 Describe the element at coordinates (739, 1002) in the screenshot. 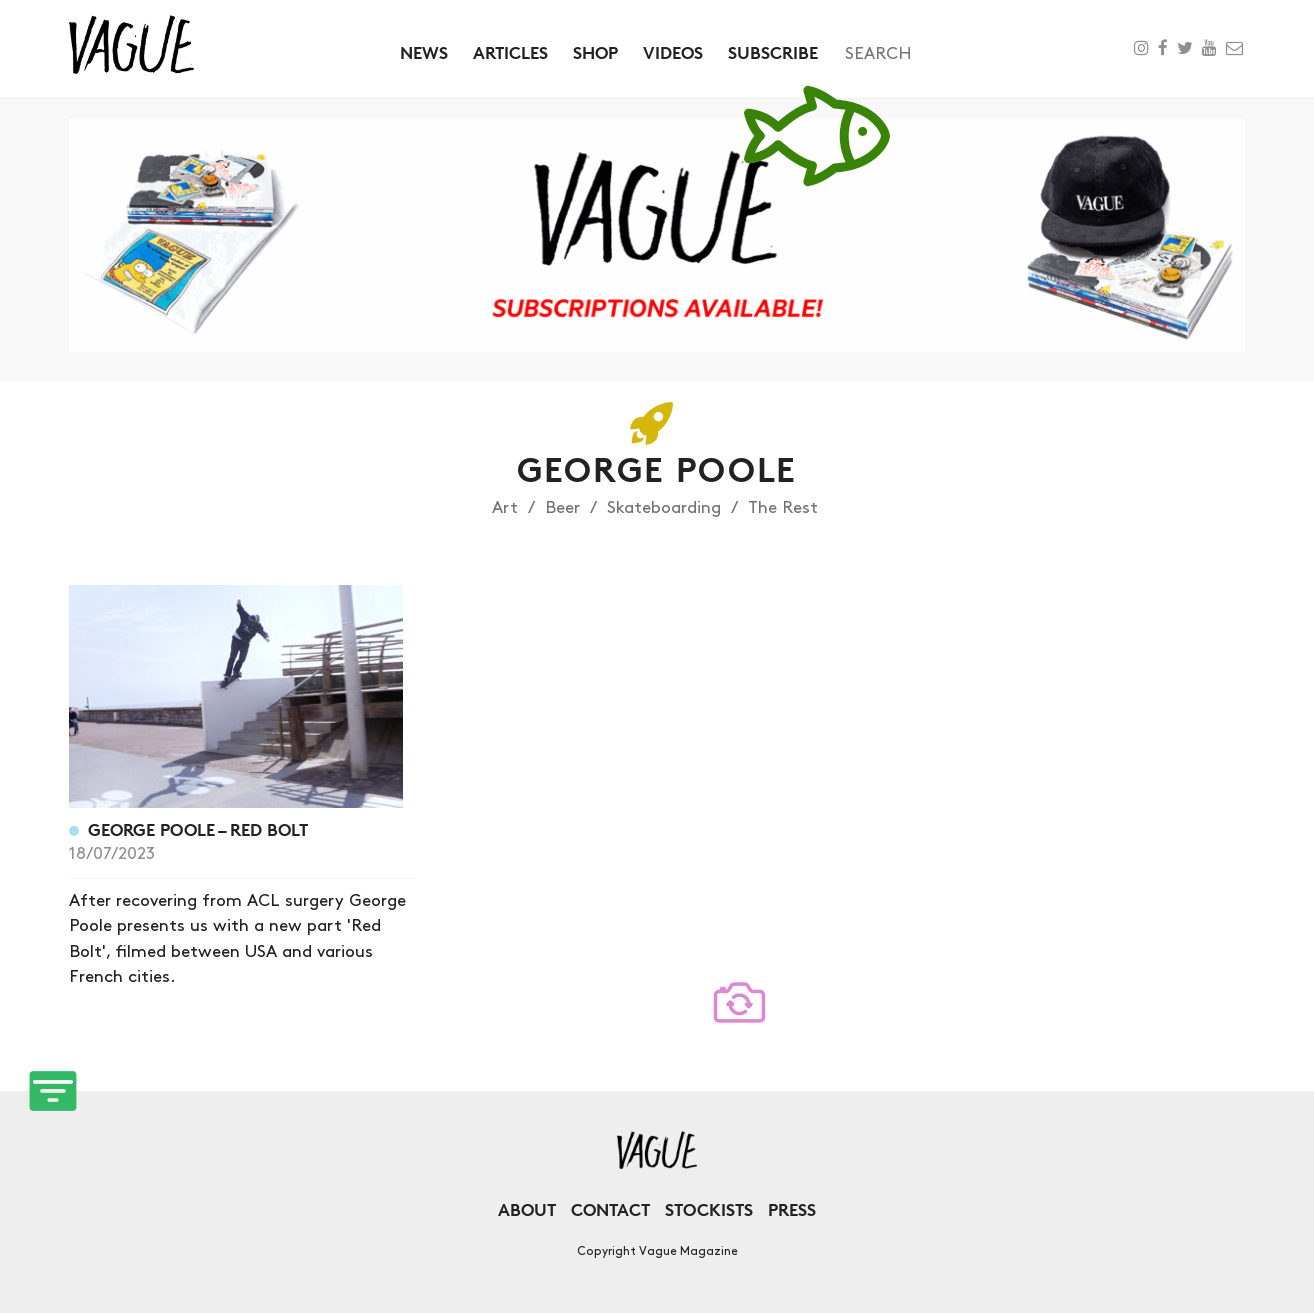

I see `switch between front and rear camera` at that location.